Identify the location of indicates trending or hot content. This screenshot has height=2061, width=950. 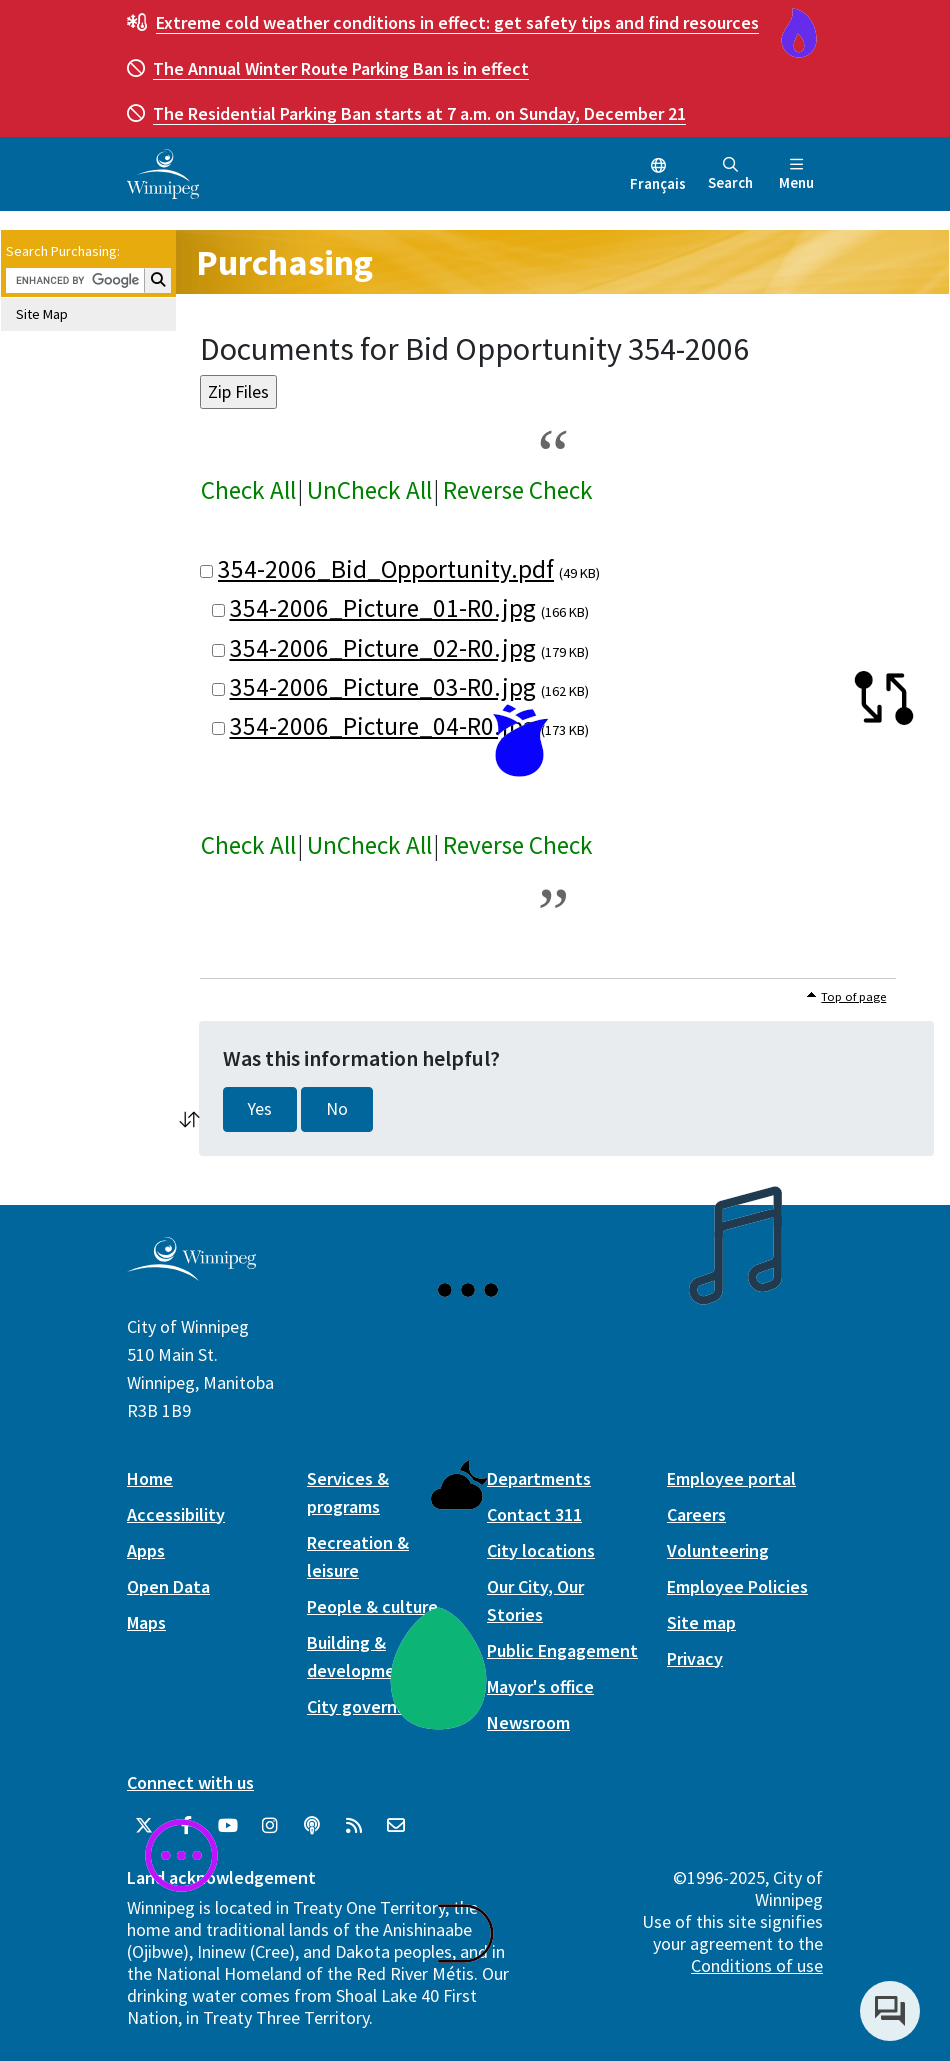
(799, 33).